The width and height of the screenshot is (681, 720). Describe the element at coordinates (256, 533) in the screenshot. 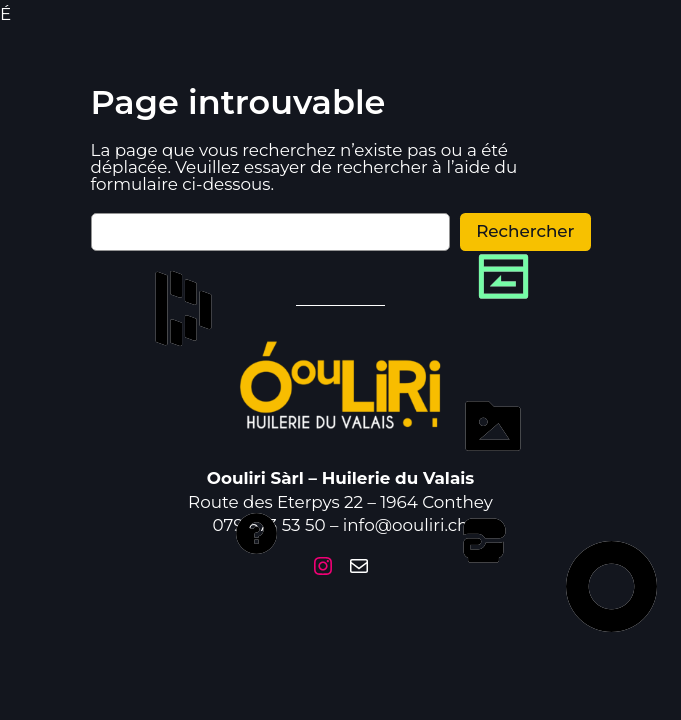

I see `access help or support` at that location.